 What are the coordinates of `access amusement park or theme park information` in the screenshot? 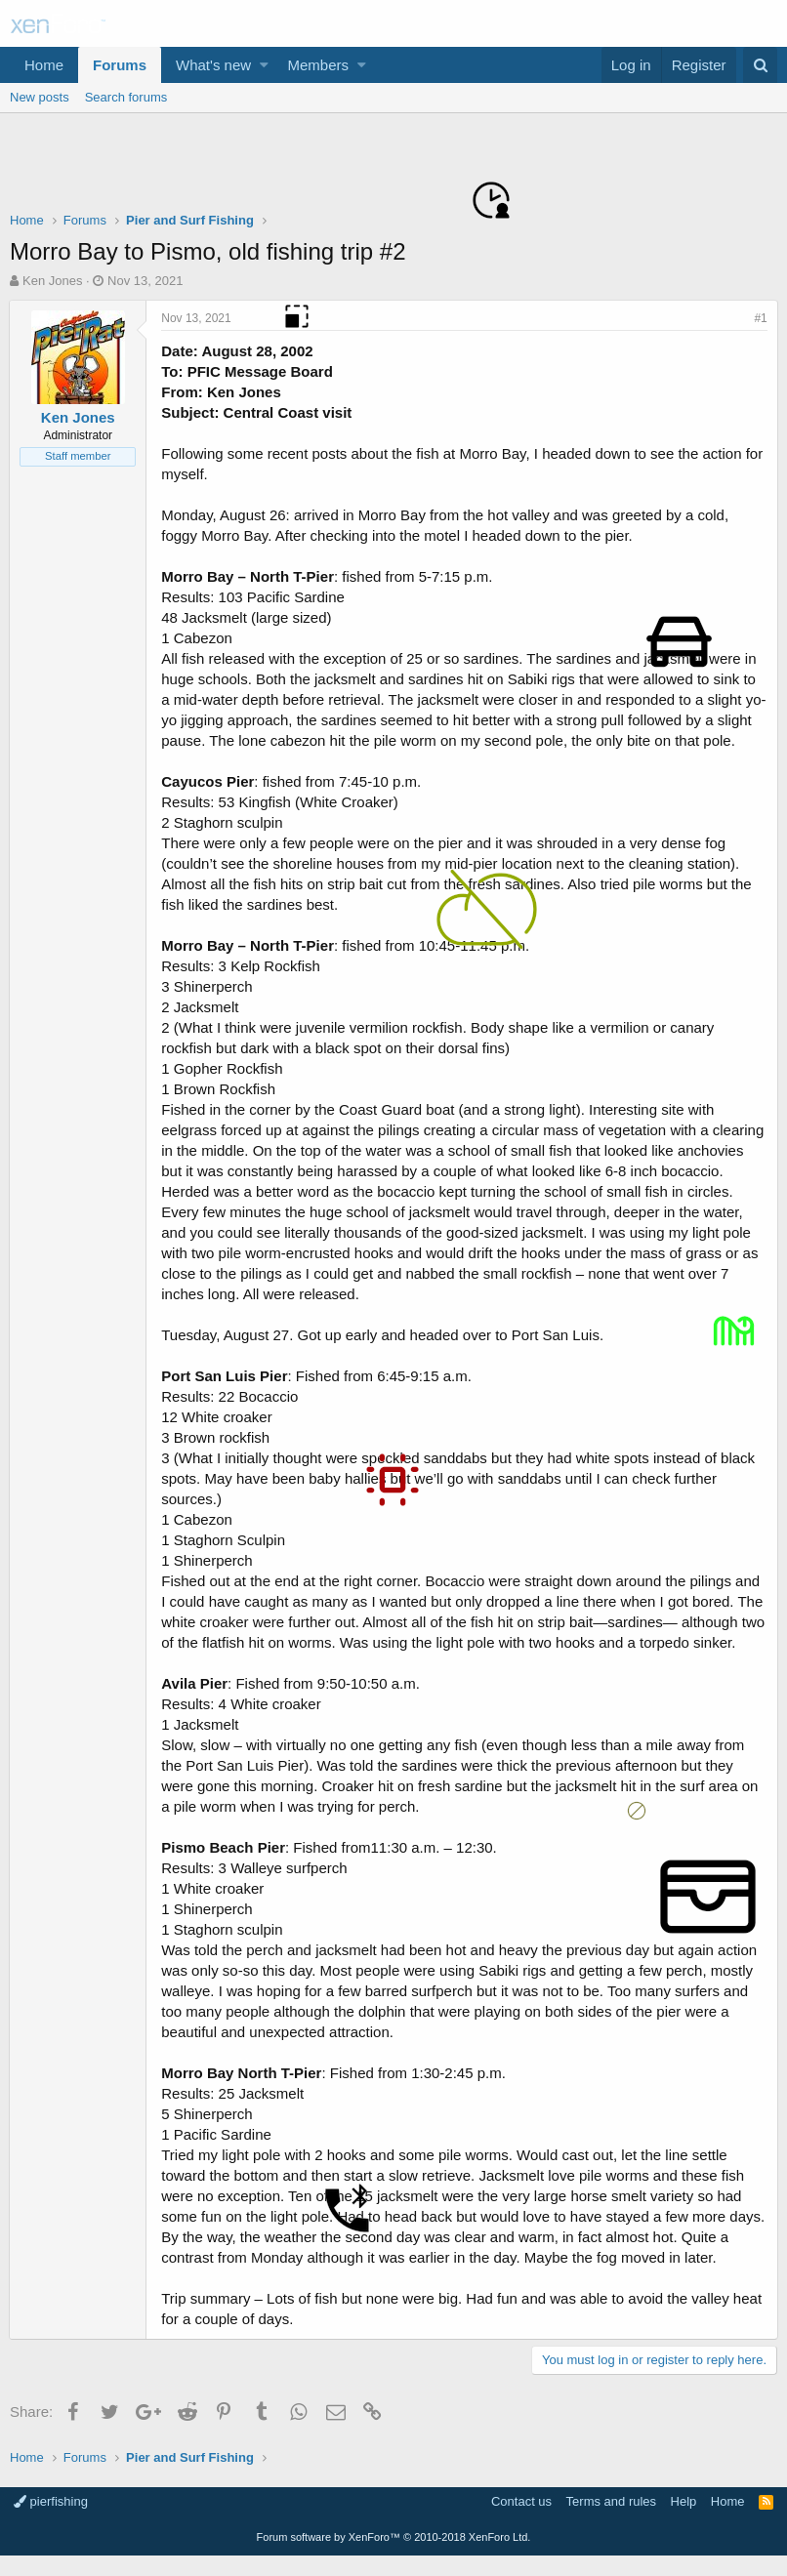 It's located at (733, 1330).